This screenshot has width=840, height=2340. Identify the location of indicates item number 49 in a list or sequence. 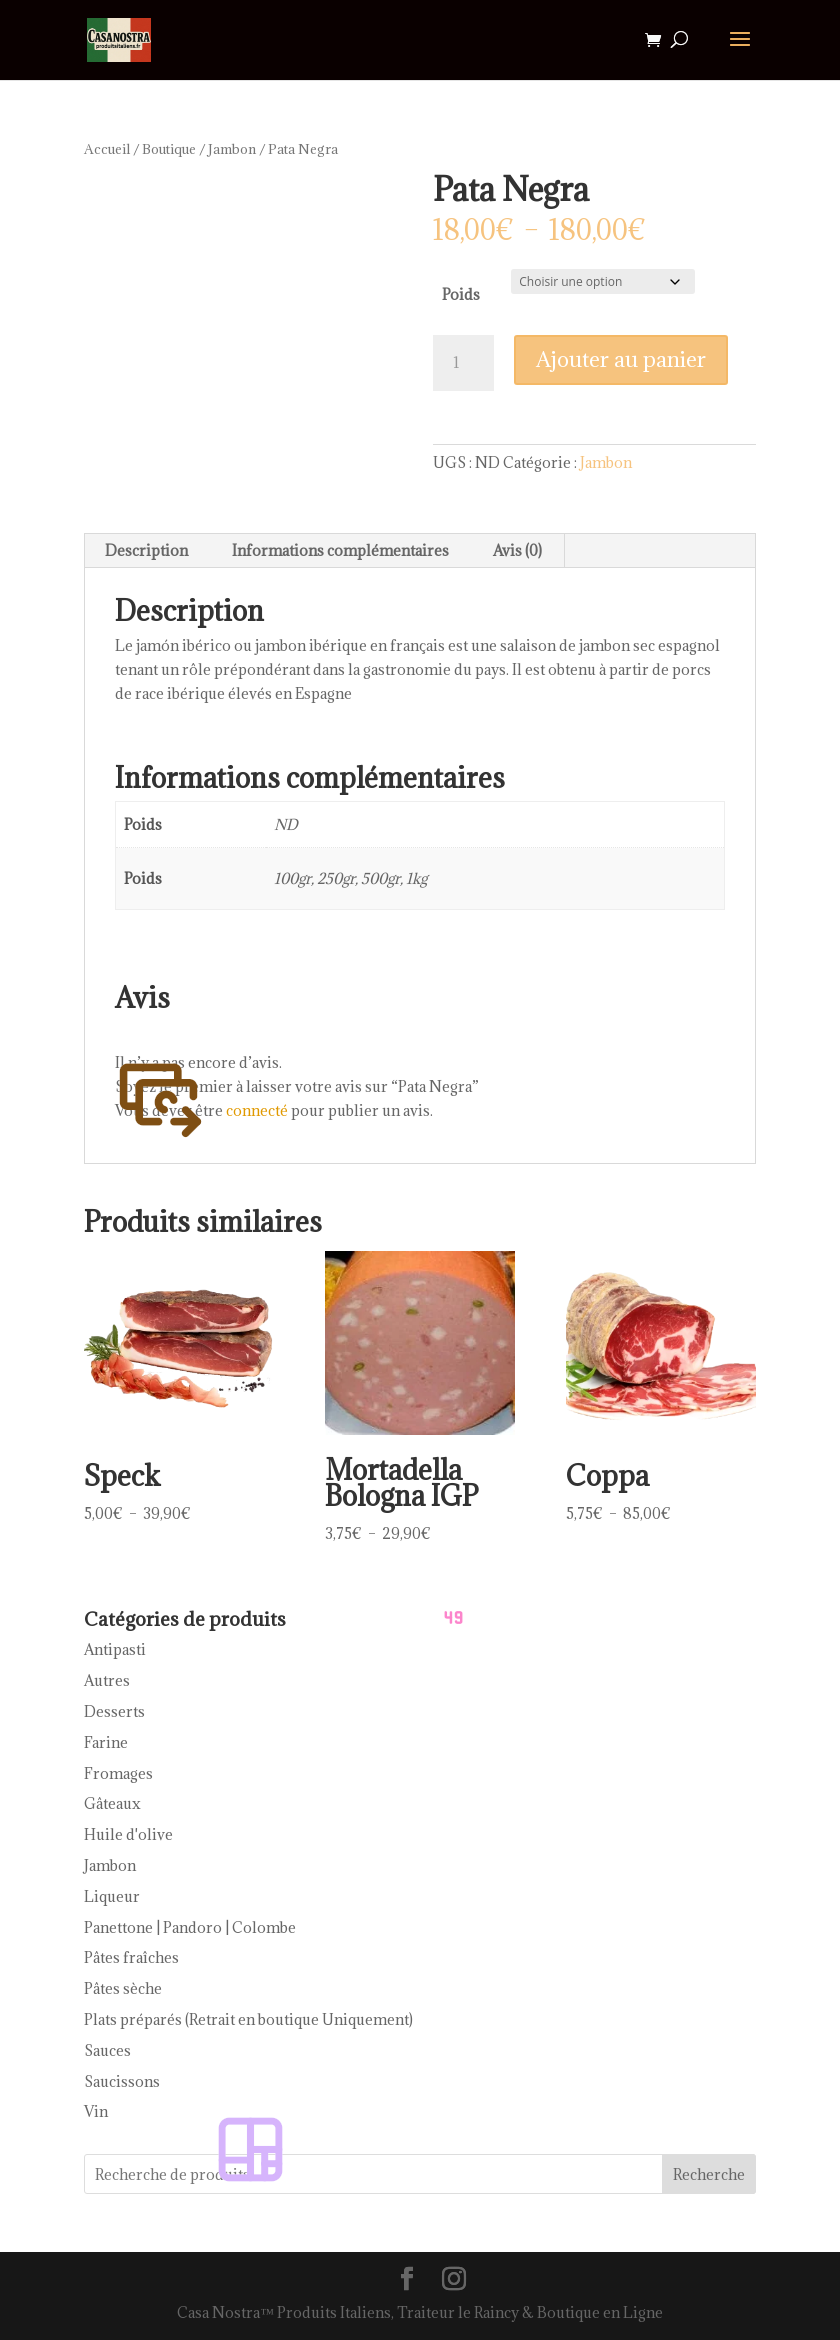
(453, 1617).